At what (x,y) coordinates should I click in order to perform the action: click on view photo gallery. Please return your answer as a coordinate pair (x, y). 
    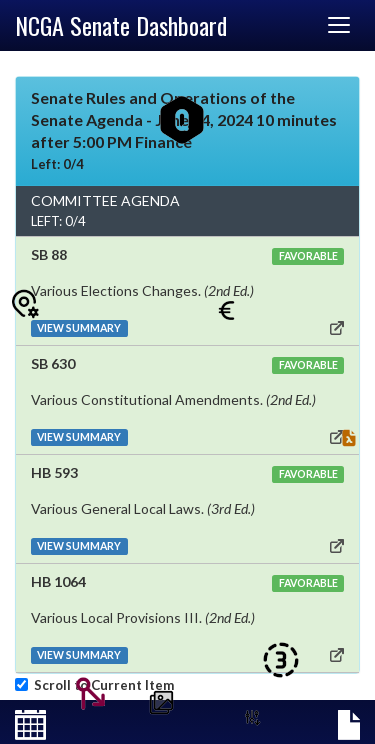
    Looking at the image, I should click on (161, 702).